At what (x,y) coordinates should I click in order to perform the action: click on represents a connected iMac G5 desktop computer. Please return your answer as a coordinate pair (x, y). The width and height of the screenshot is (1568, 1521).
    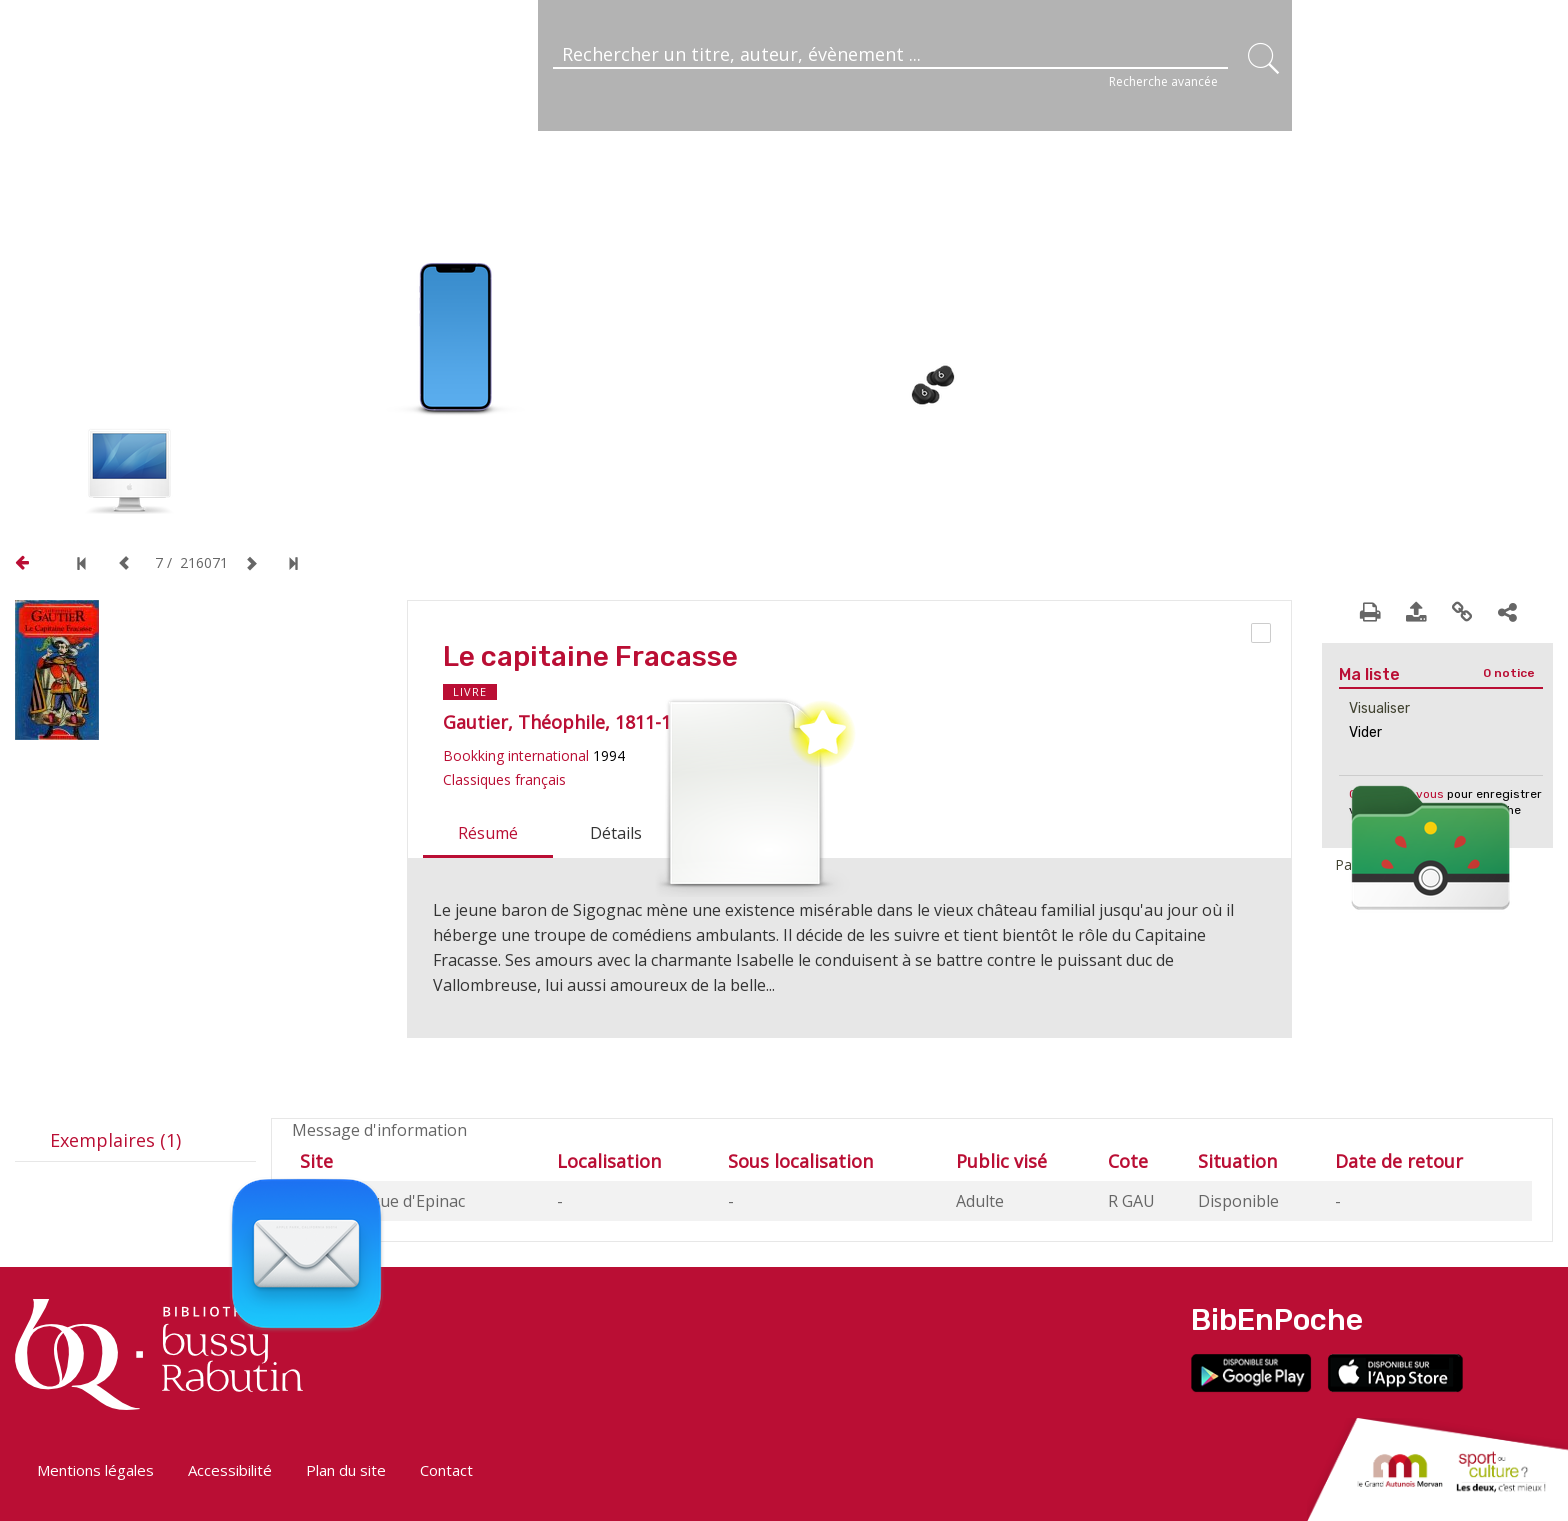
    Looking at the image, I should click on (129, 463).